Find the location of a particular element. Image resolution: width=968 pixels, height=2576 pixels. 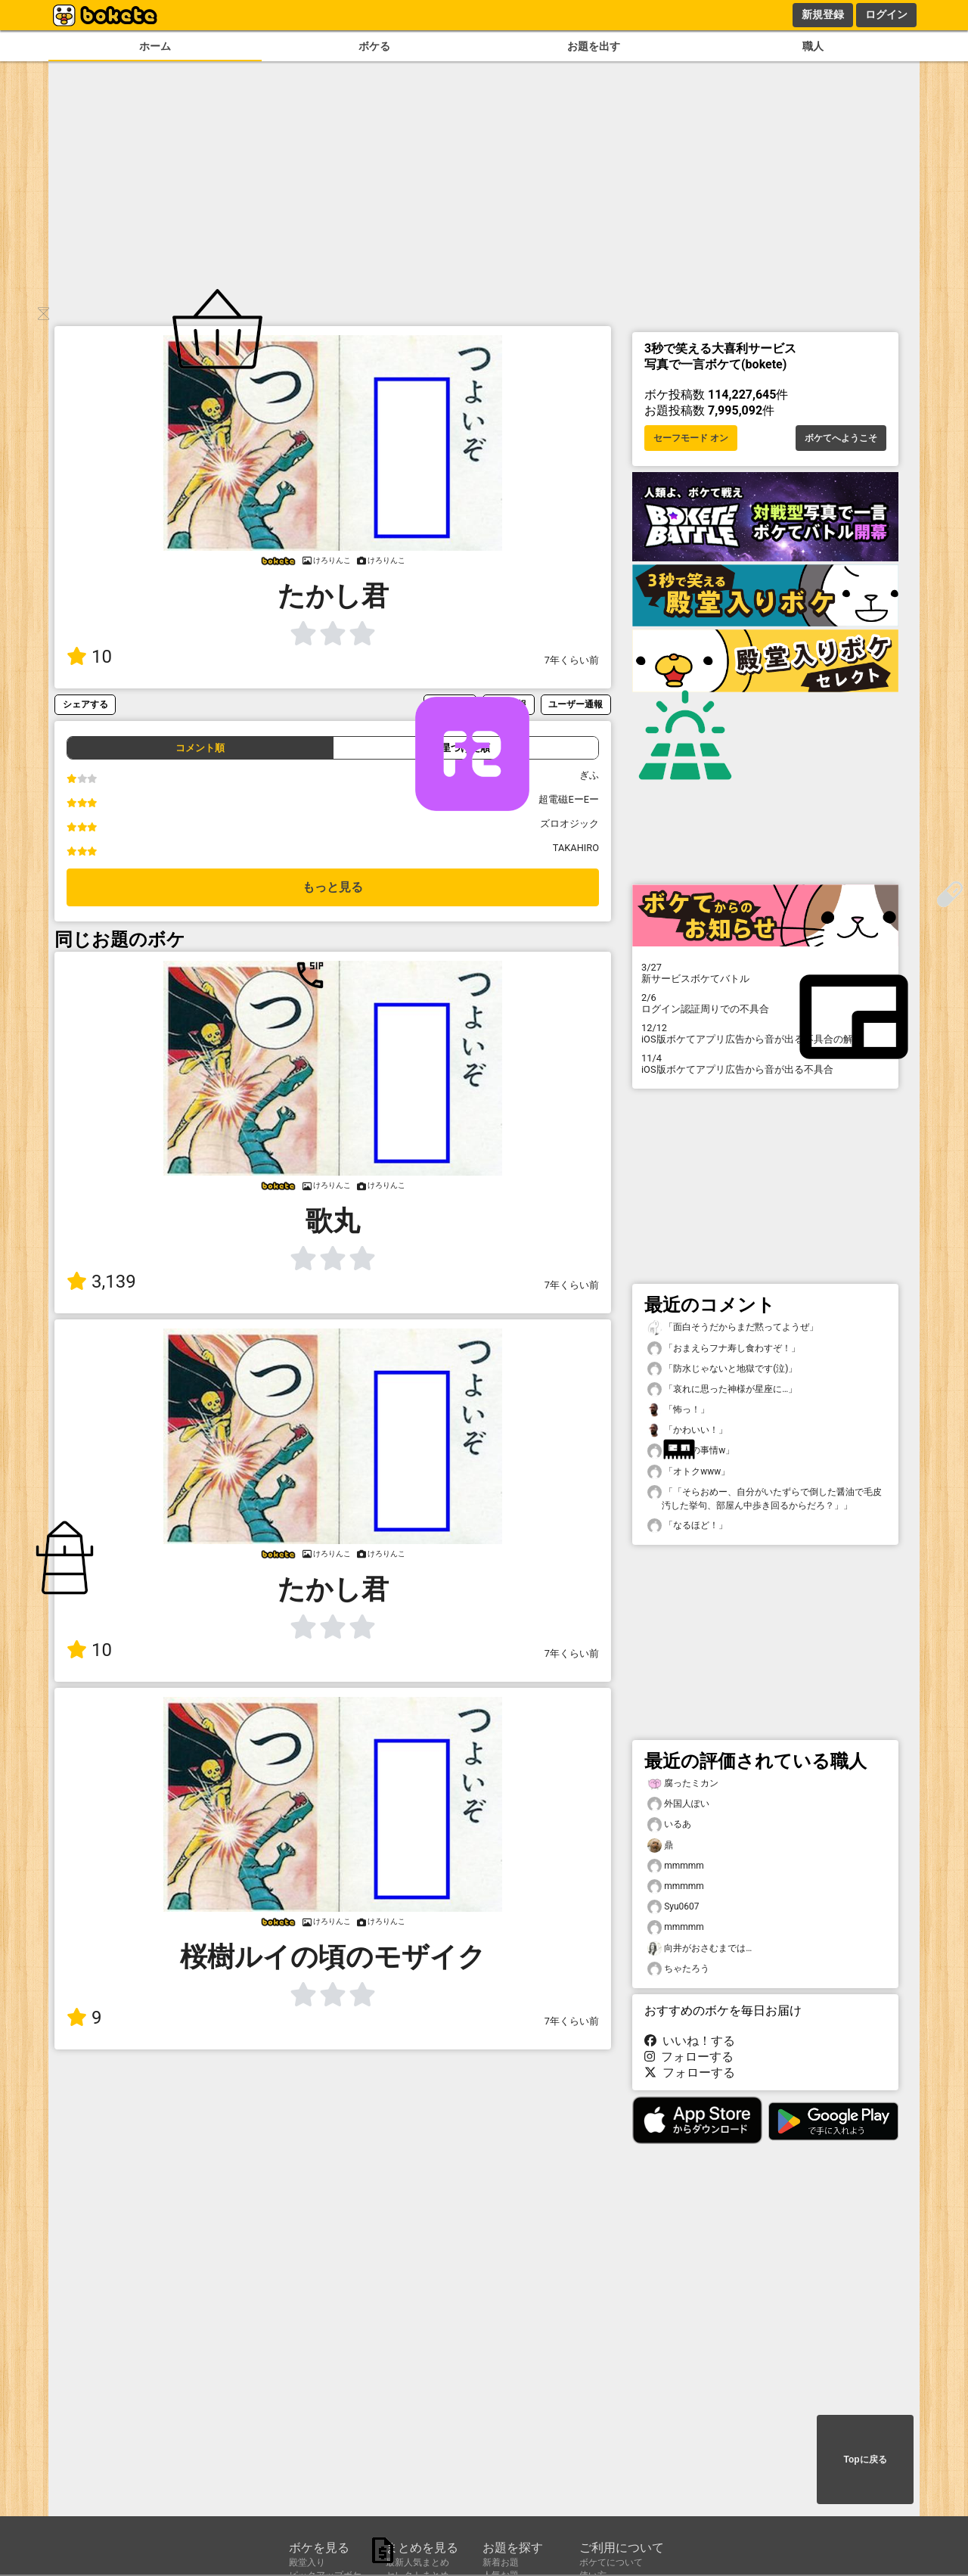

access medication reminders or health features is located at coordinates (950, 894).